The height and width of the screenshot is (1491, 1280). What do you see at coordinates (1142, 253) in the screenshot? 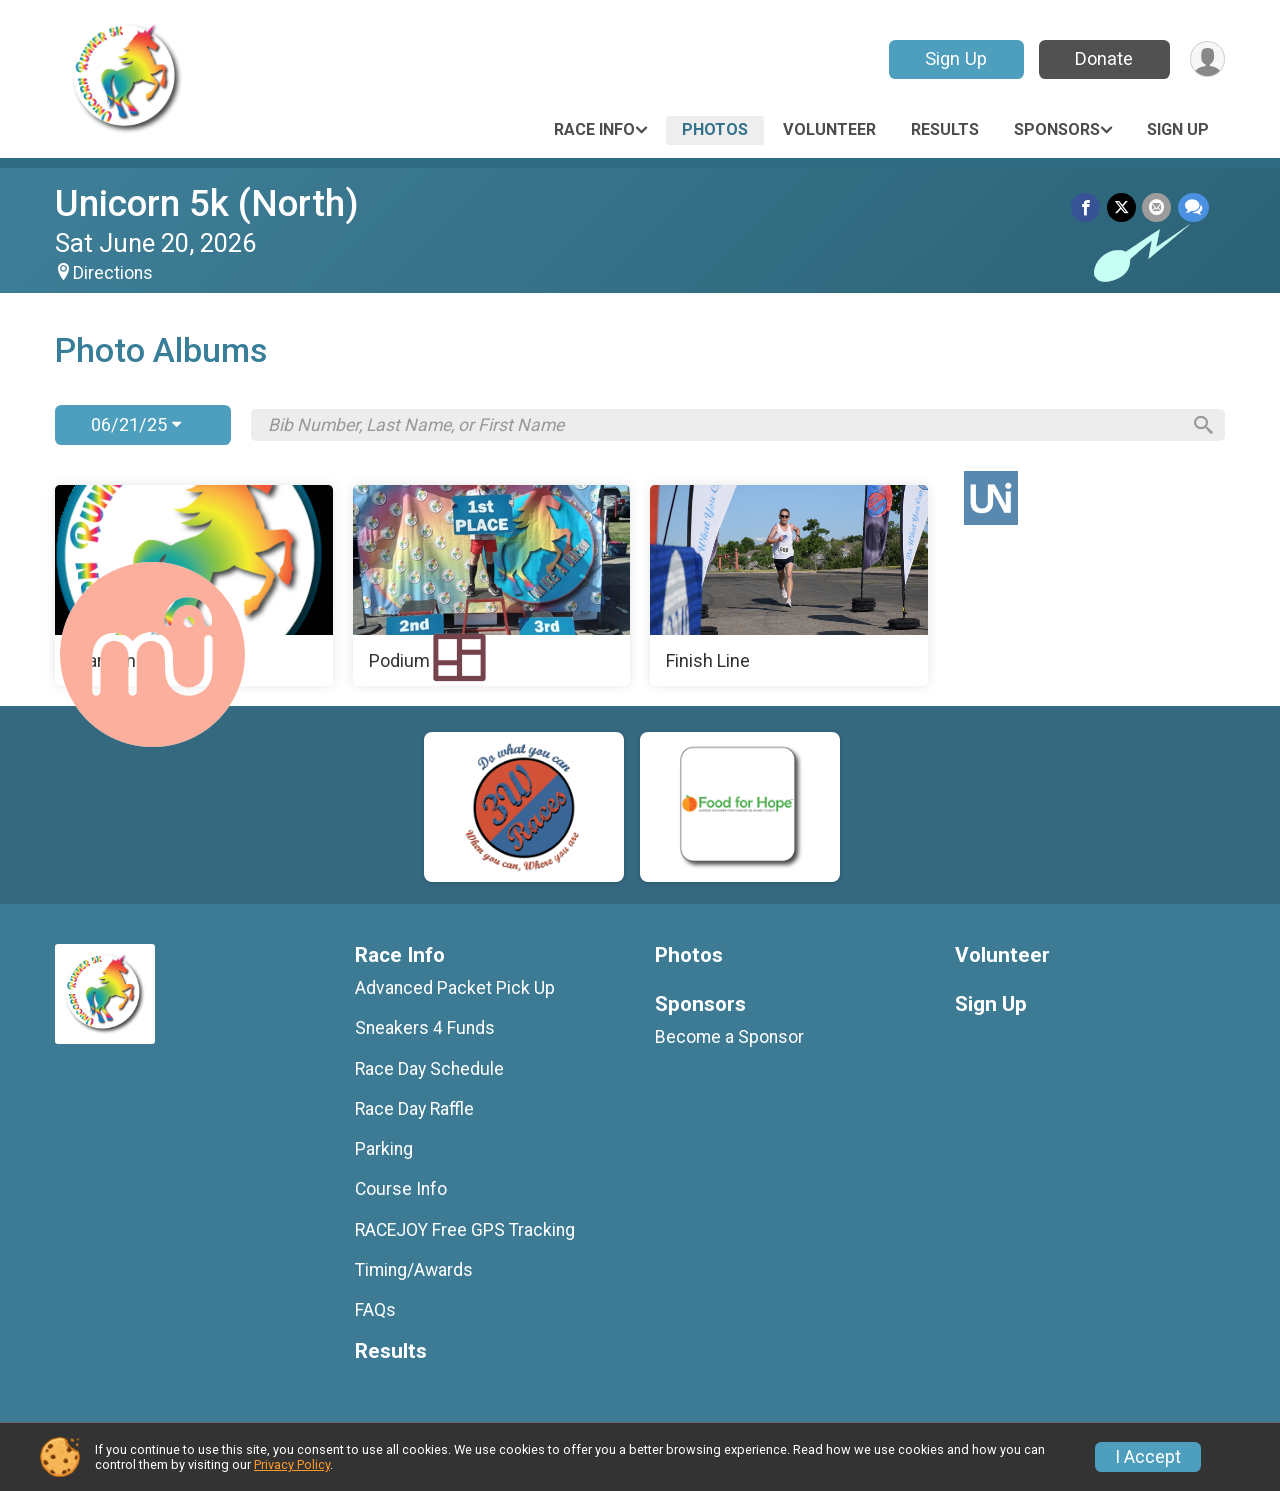
I see `gamescience company logo` at bounding box center [1142, 253].